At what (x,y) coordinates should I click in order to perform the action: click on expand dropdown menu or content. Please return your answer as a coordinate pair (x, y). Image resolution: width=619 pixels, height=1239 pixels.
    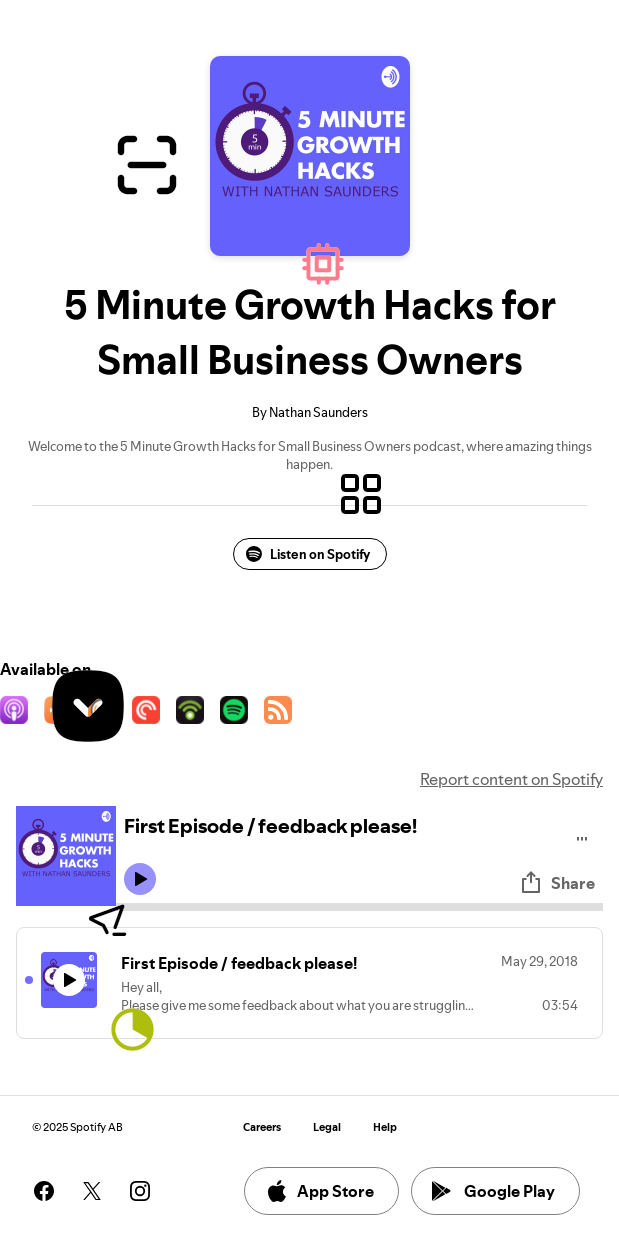
    Looking at the image, I should click on (88, 706).